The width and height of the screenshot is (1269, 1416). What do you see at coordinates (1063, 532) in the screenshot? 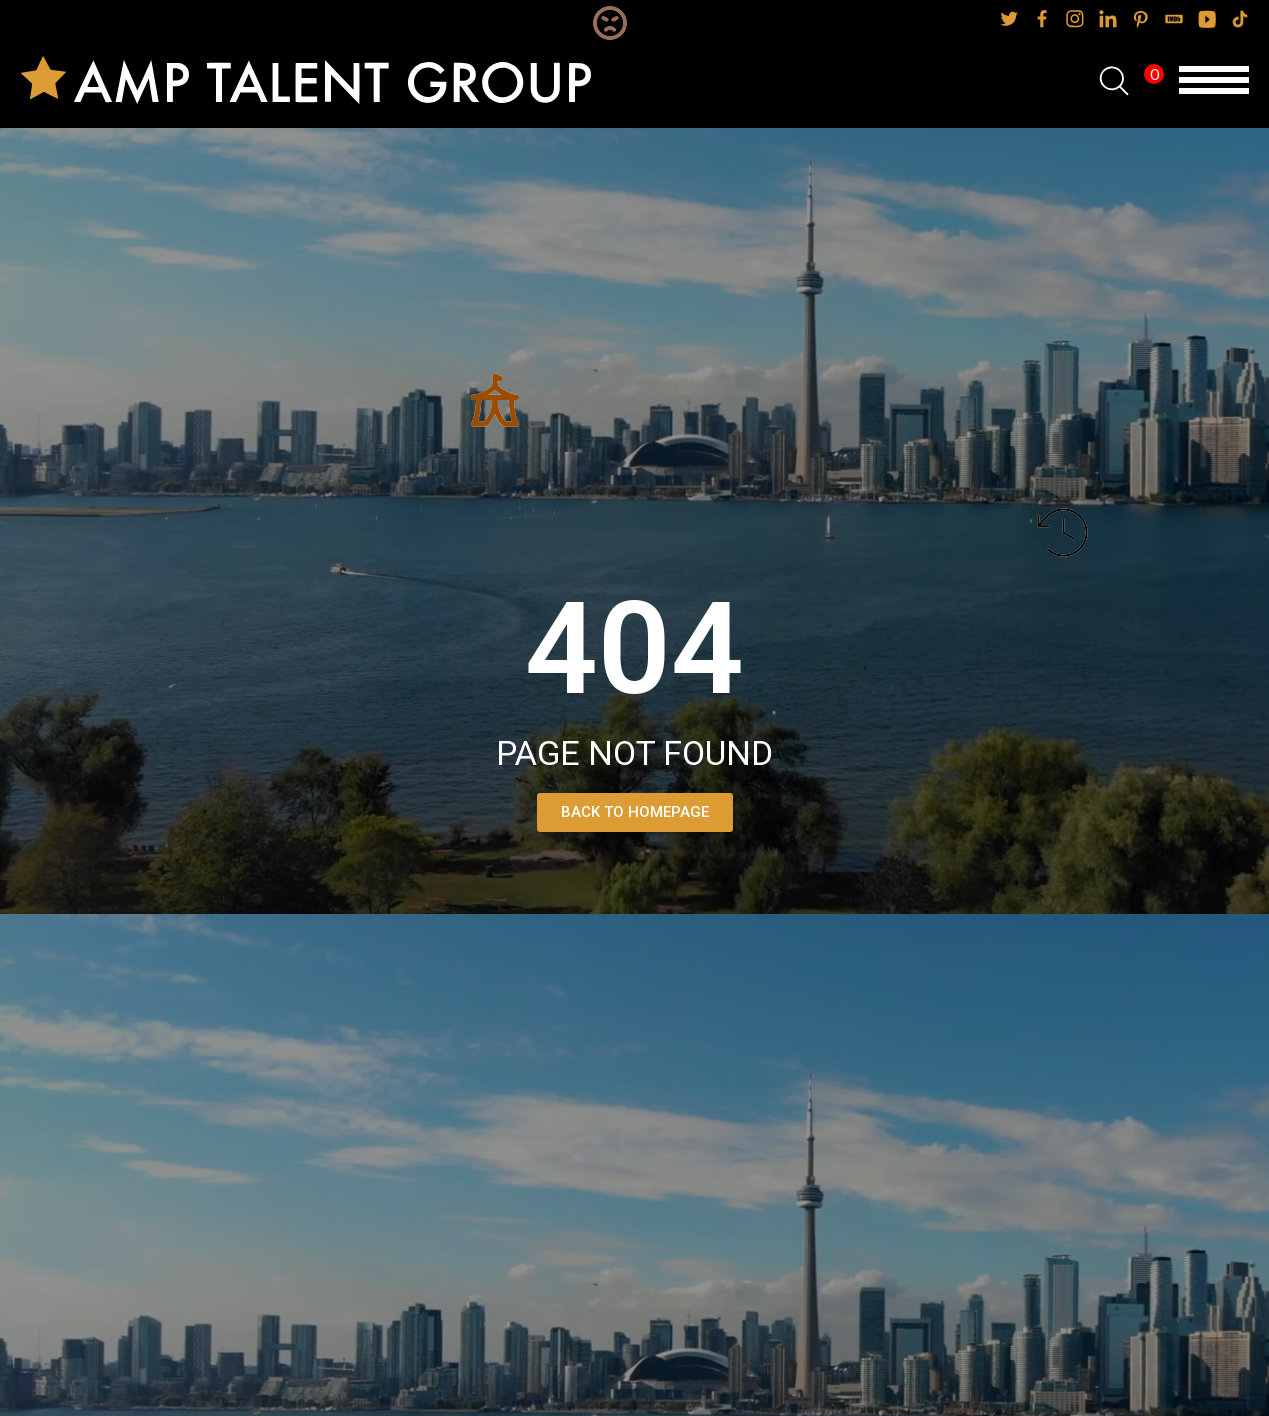
I see `view history or recent activity` at bounding box center [1063, 532].